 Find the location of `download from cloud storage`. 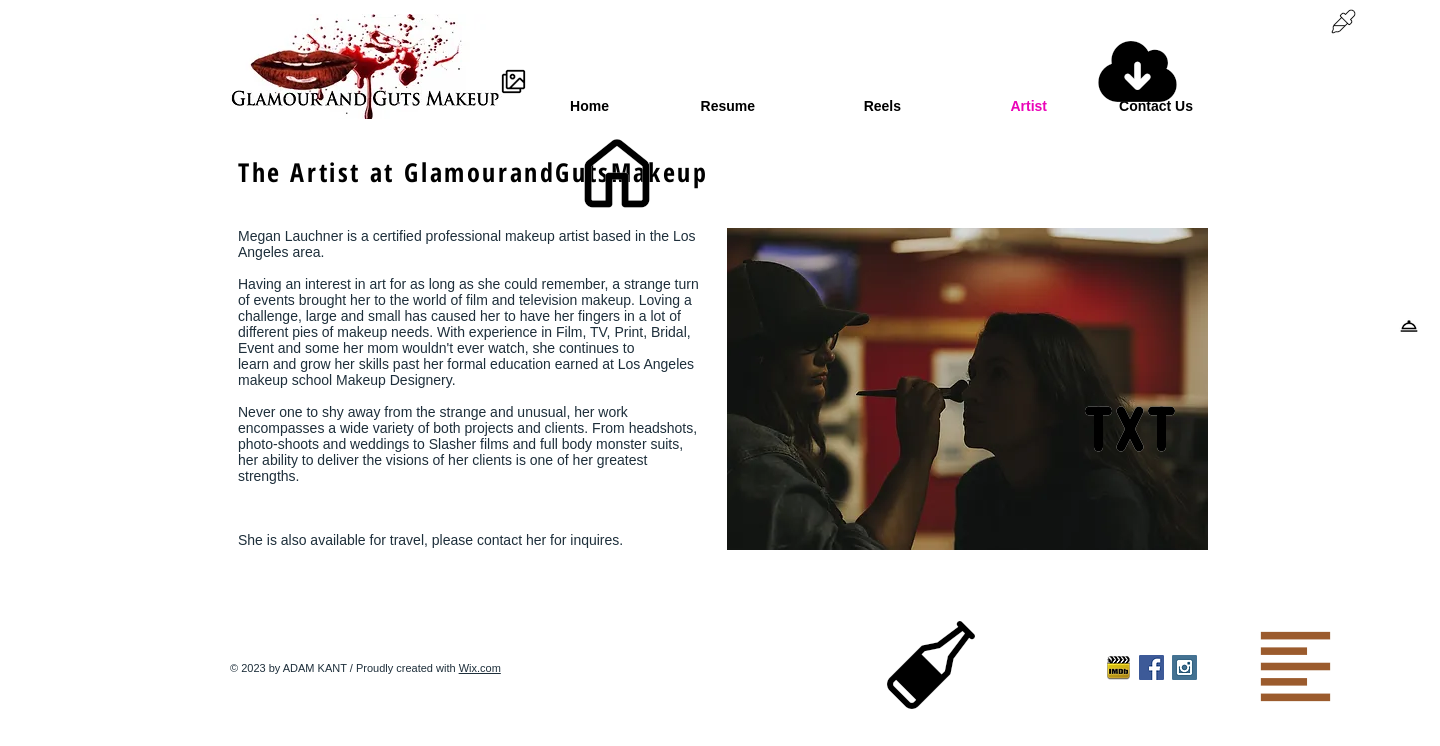

download from cloud storage is located at coordinates (1137, 71).